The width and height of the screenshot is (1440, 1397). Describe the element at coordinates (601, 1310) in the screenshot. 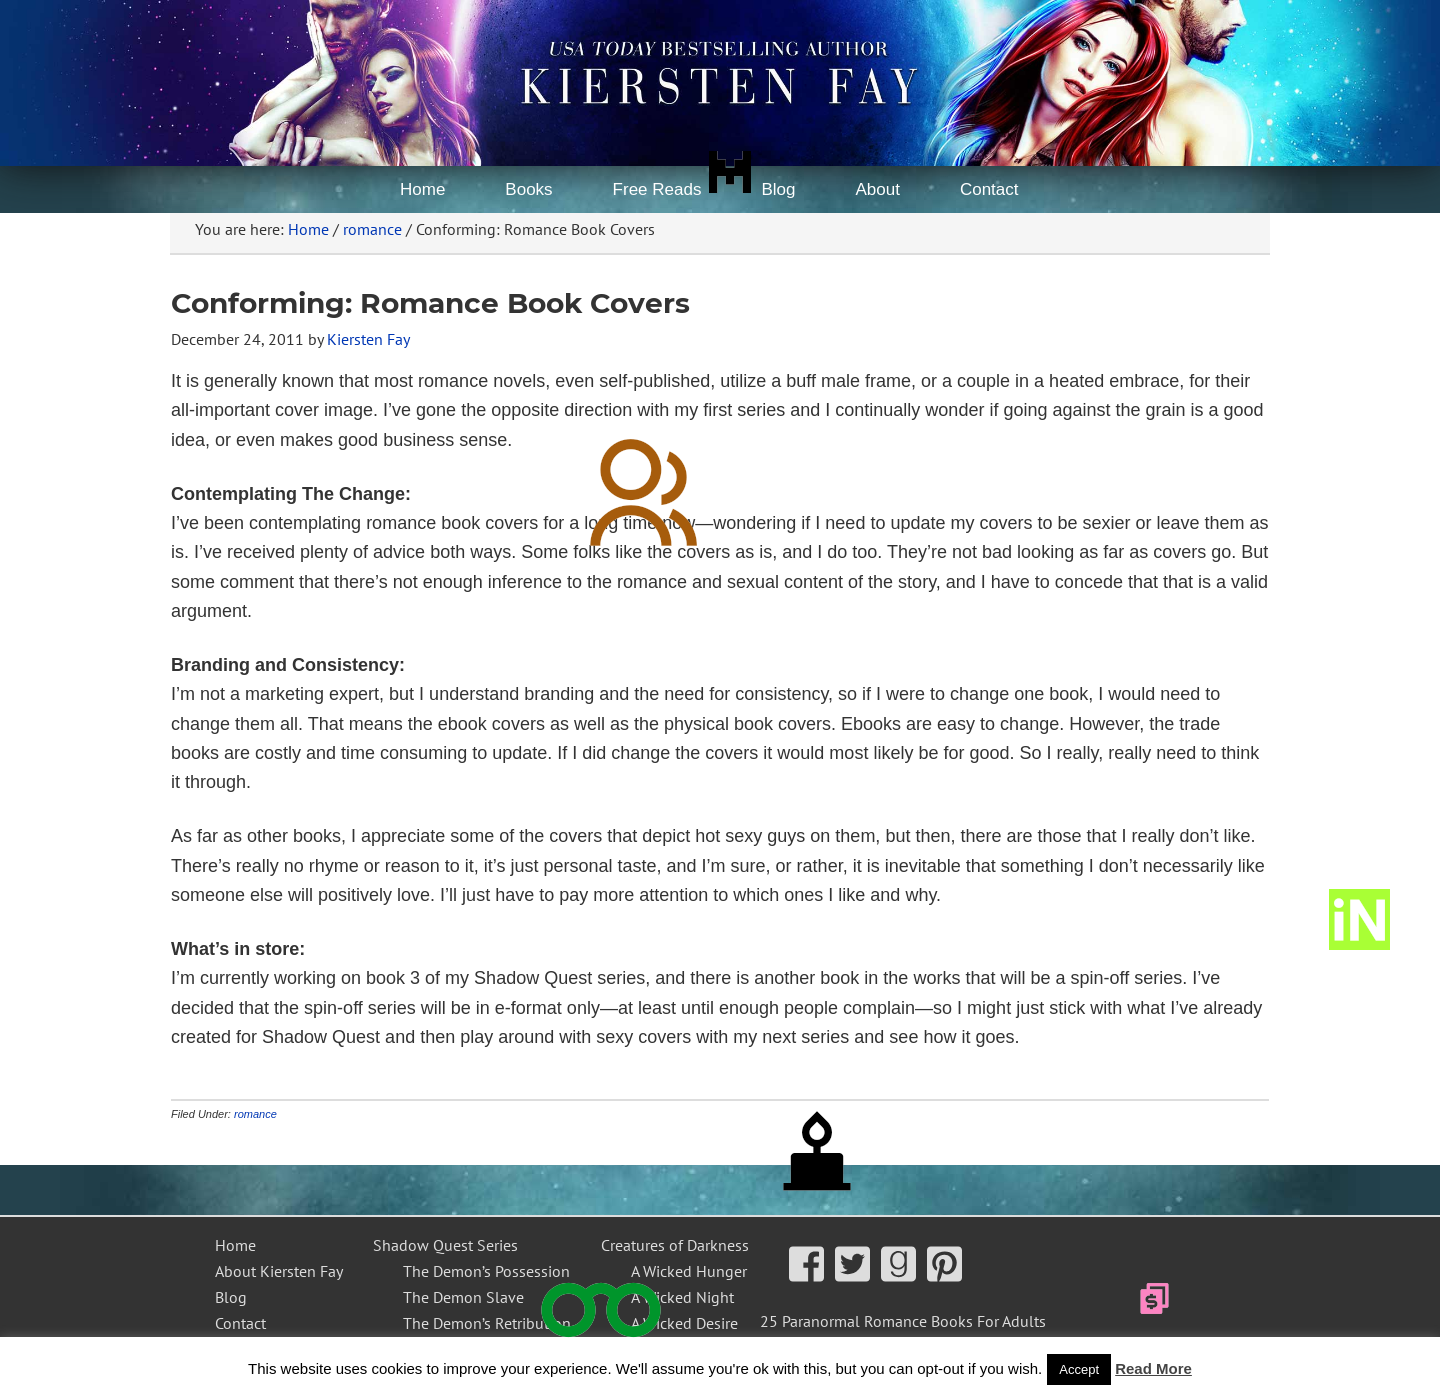

I see `enable reading or accessibility mode` at that location.